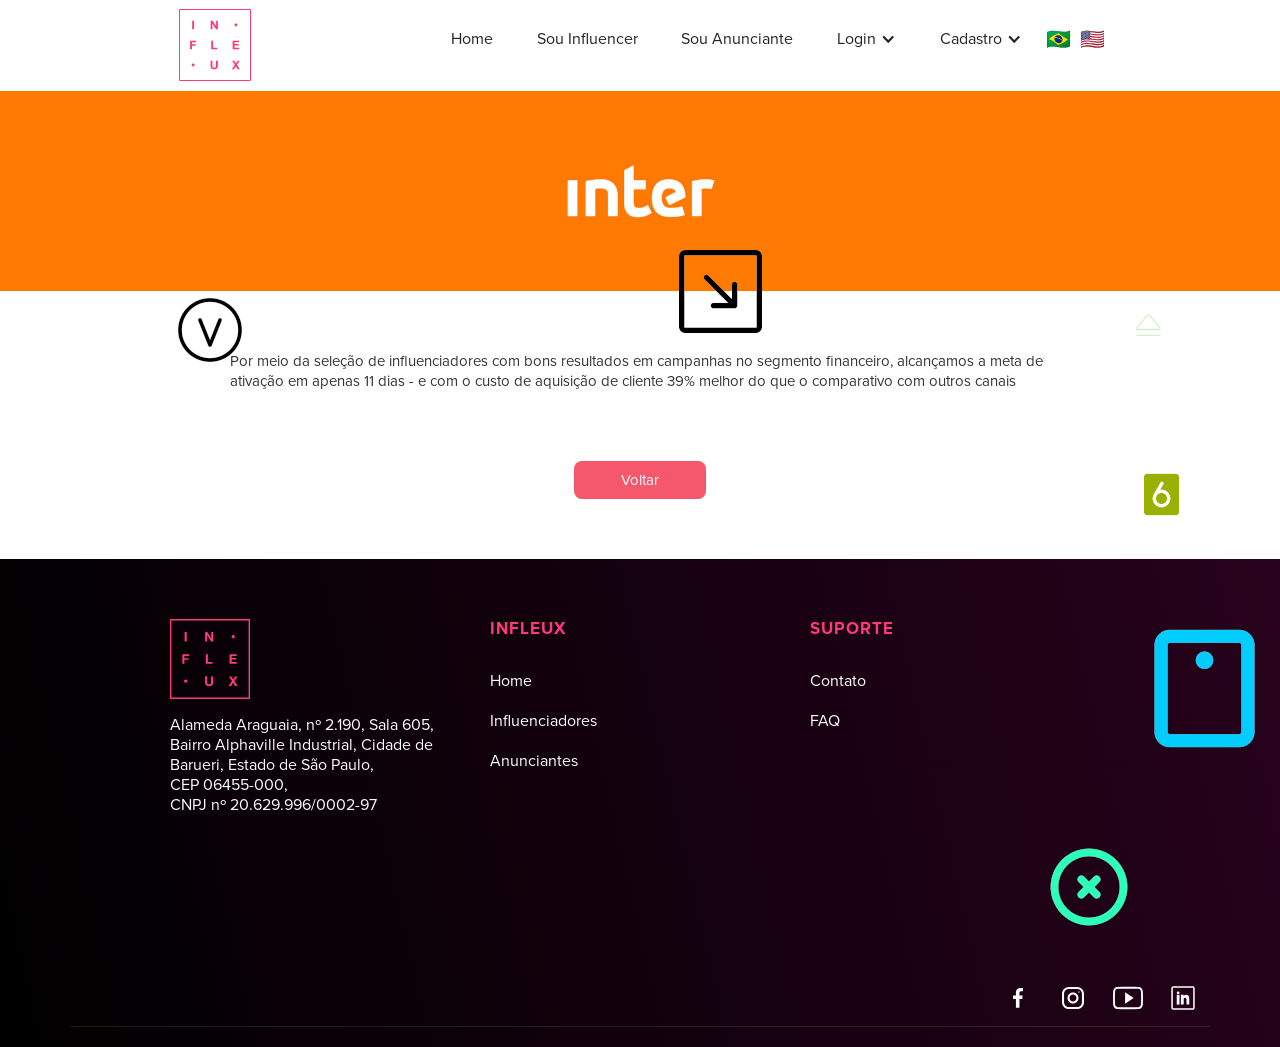  What do you see at coordinates (1148, 326) in the screenshot?
I see `eject media or disc` at bounding box center [1148, 326].